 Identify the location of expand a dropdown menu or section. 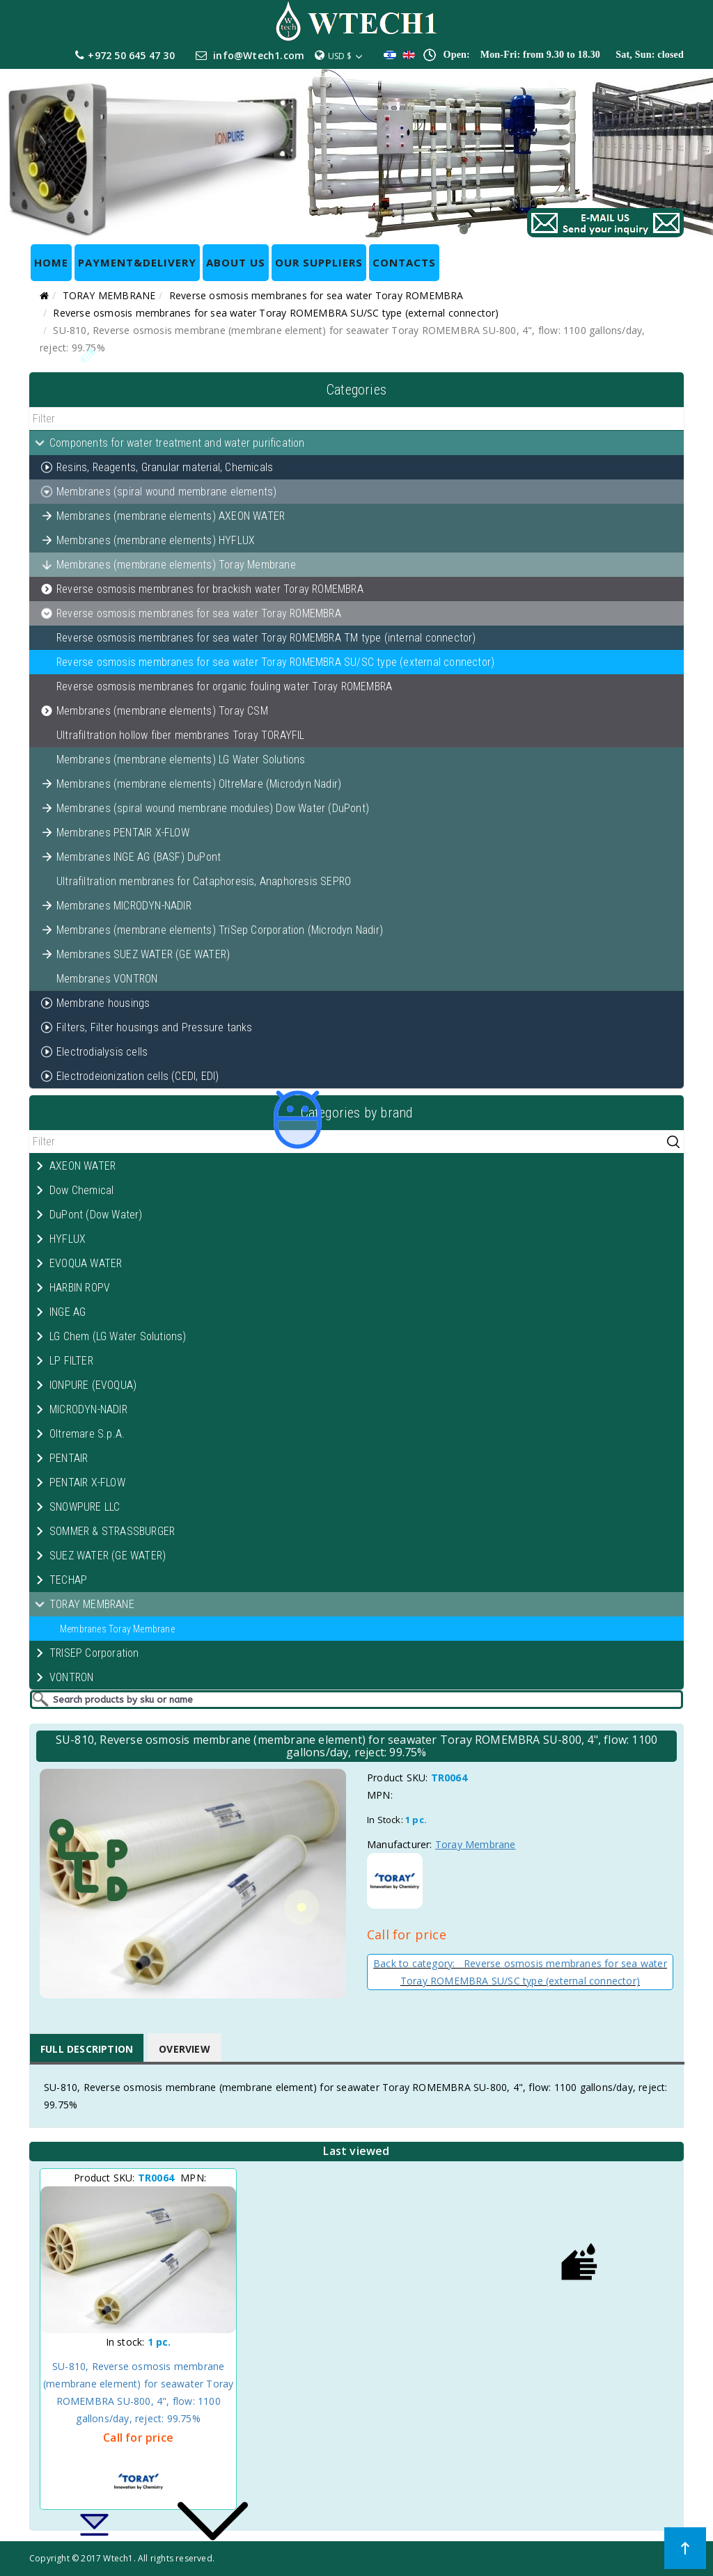
(212, 2518).